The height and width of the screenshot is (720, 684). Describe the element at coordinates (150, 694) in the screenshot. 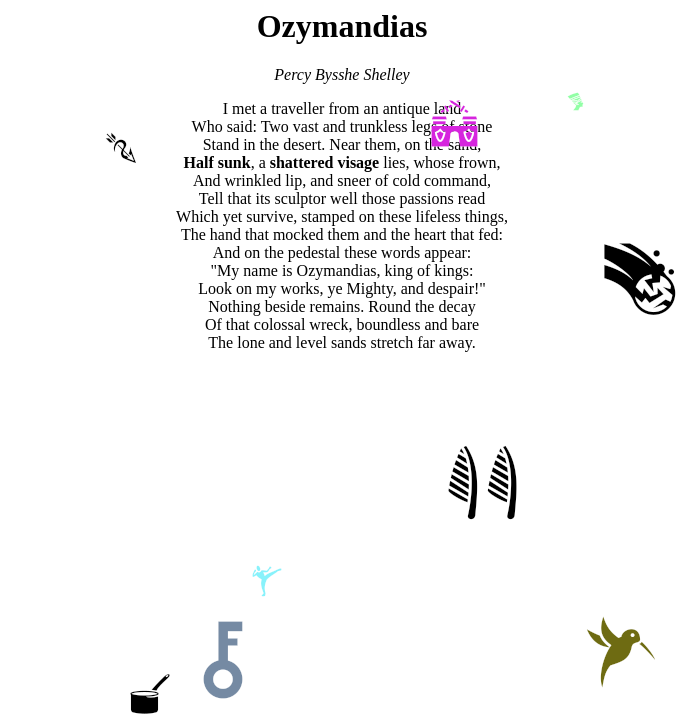

I see `access cooking or recipe features` at that location.